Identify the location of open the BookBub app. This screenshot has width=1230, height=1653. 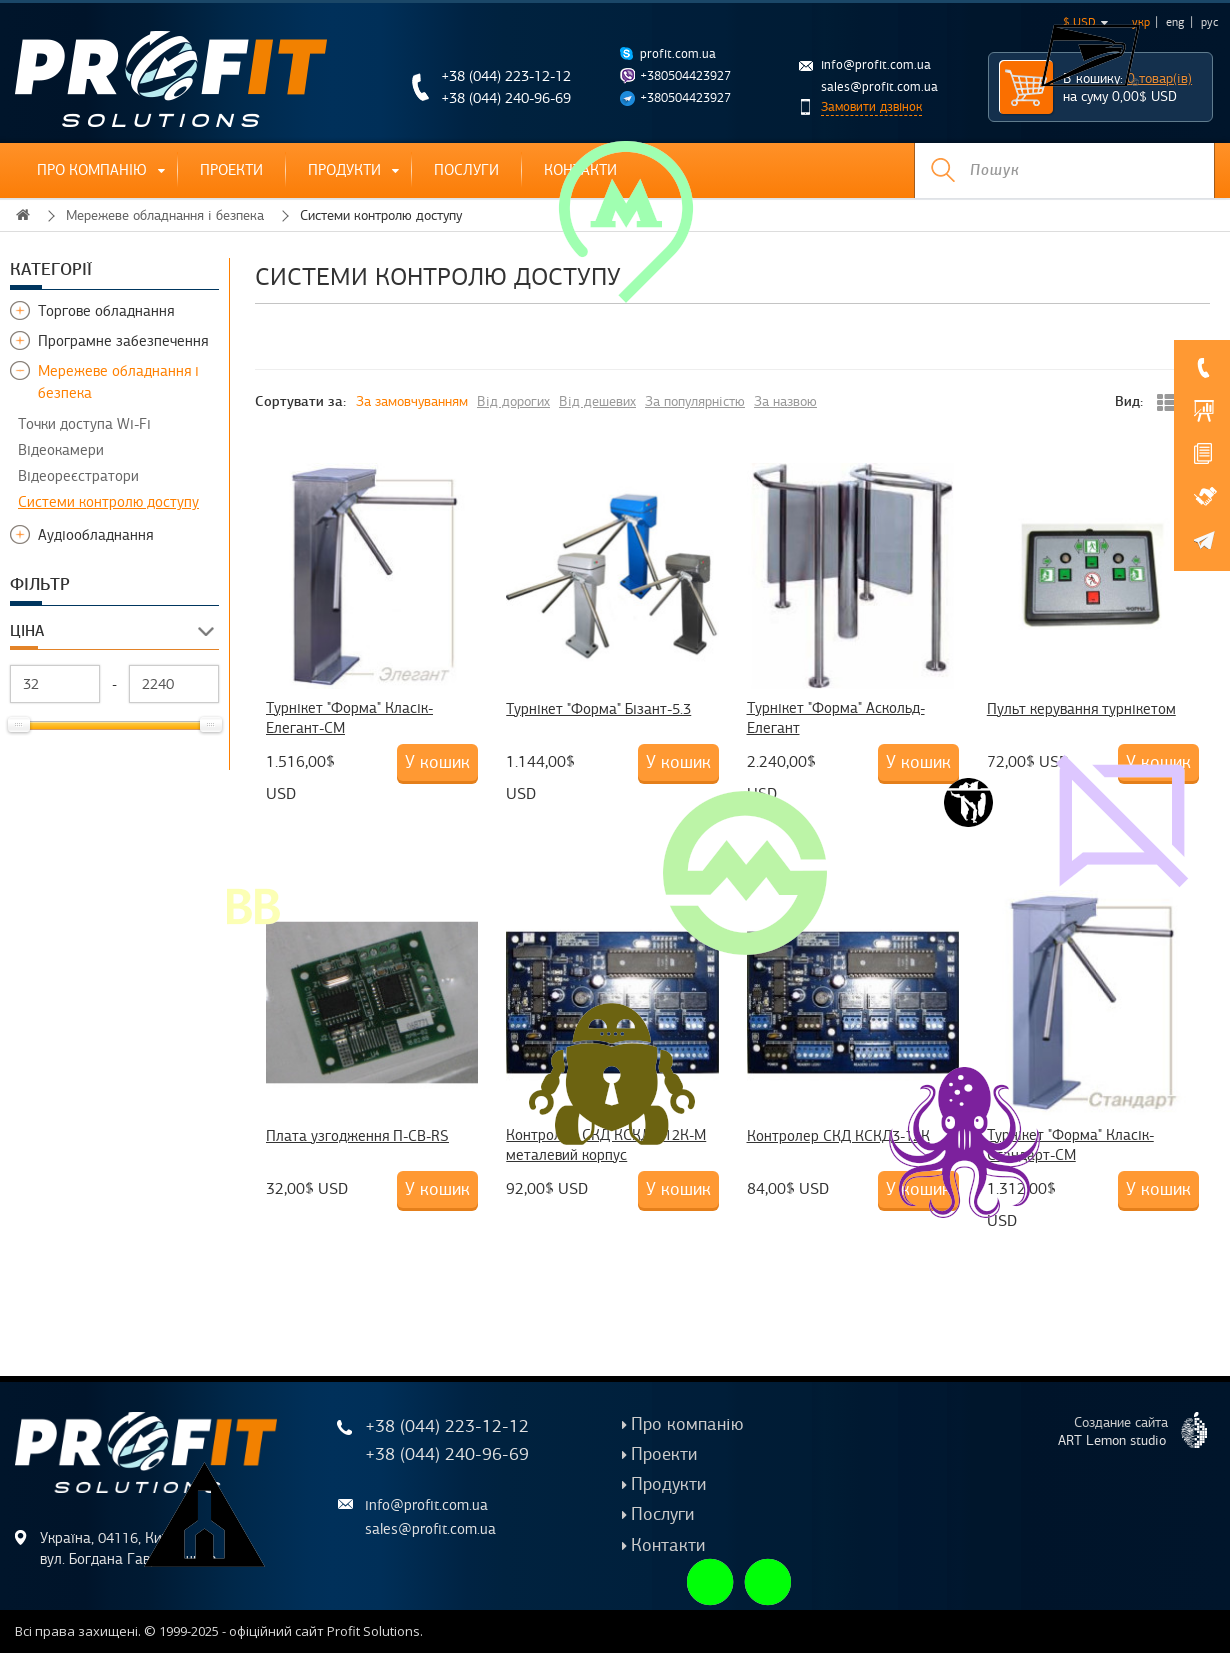
(253, 906).